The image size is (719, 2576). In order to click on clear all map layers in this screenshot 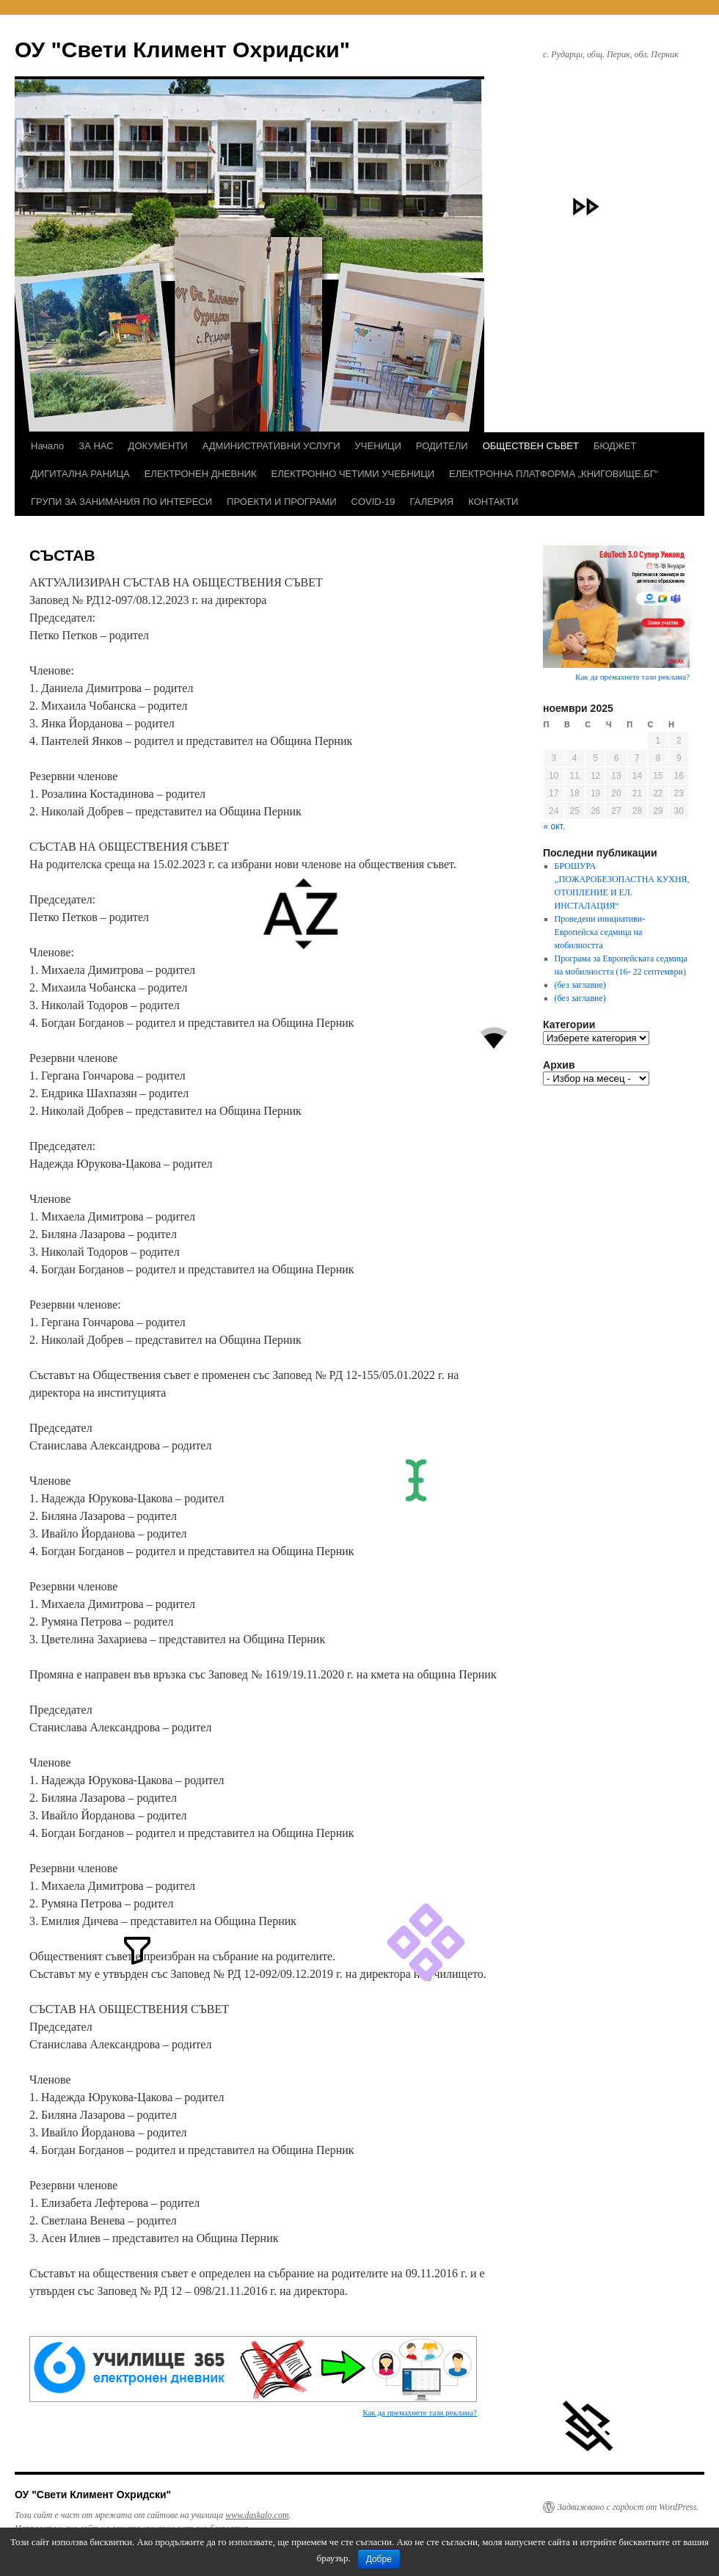, I will do `click(588, 2428)`.